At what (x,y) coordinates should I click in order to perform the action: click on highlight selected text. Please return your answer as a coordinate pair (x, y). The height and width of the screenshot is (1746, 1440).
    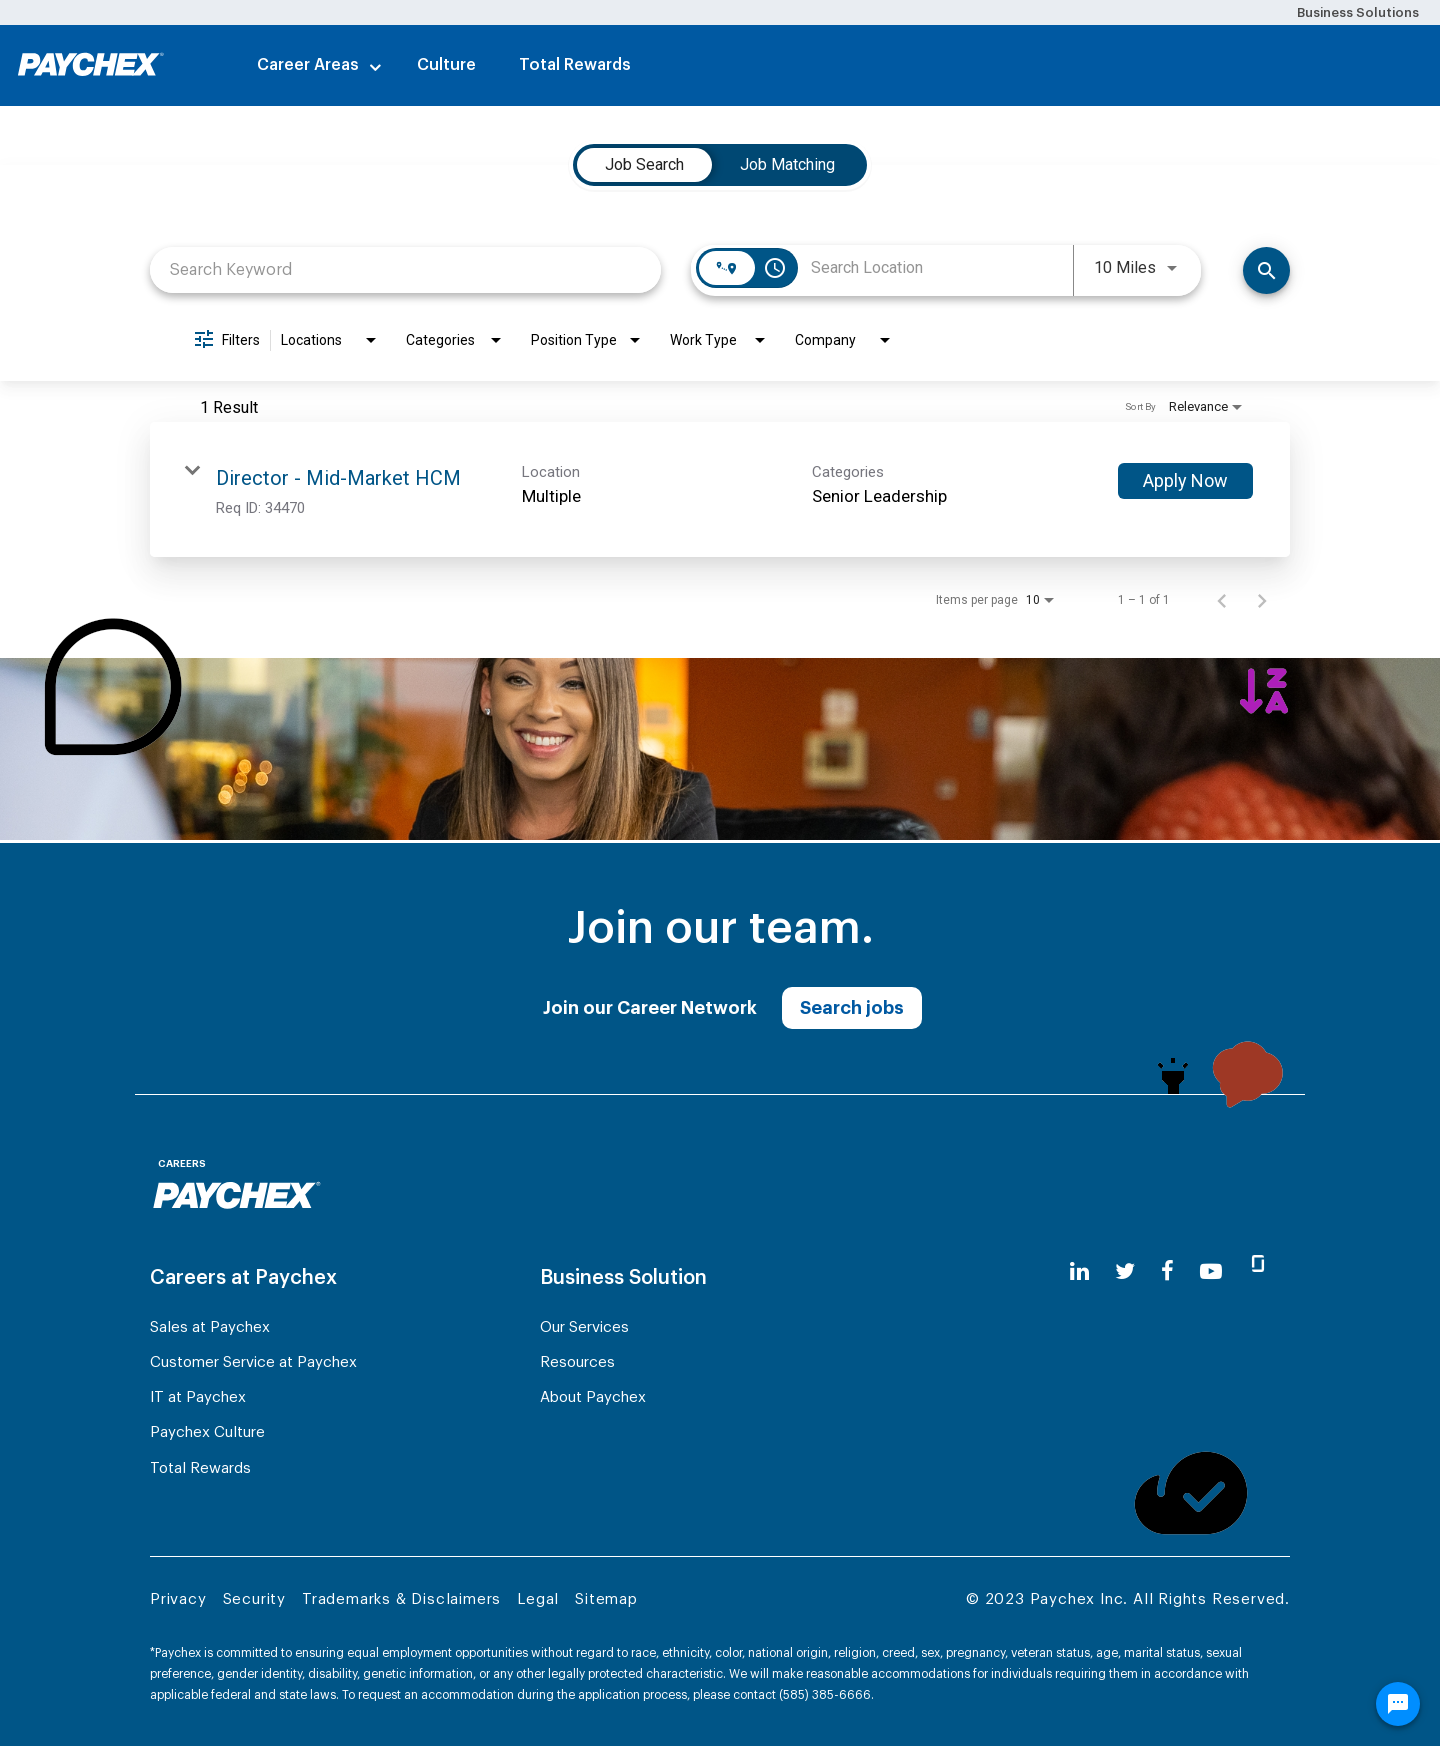
    Looking at the image, I should click on (1173, 1076).